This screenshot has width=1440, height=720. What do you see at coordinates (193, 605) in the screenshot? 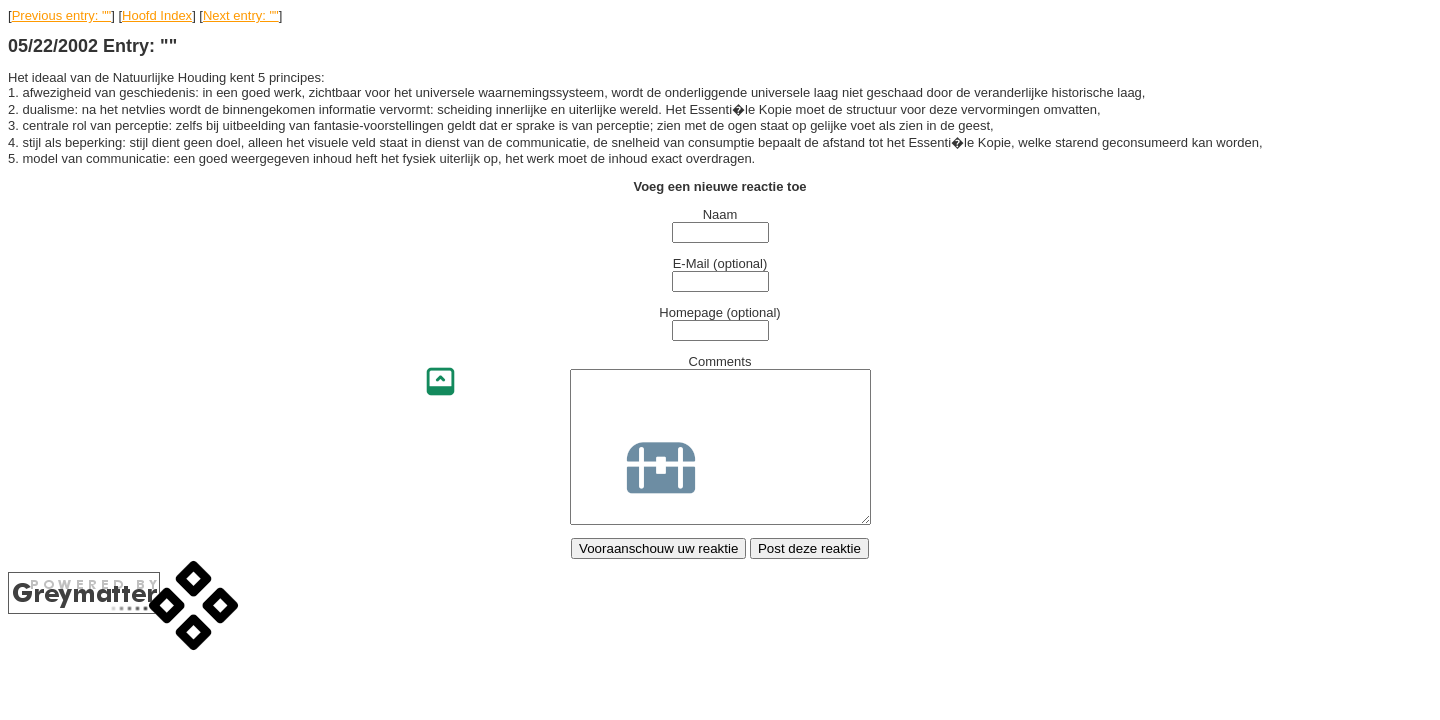
I see `view UI components library` at bounding box center [193, 605].